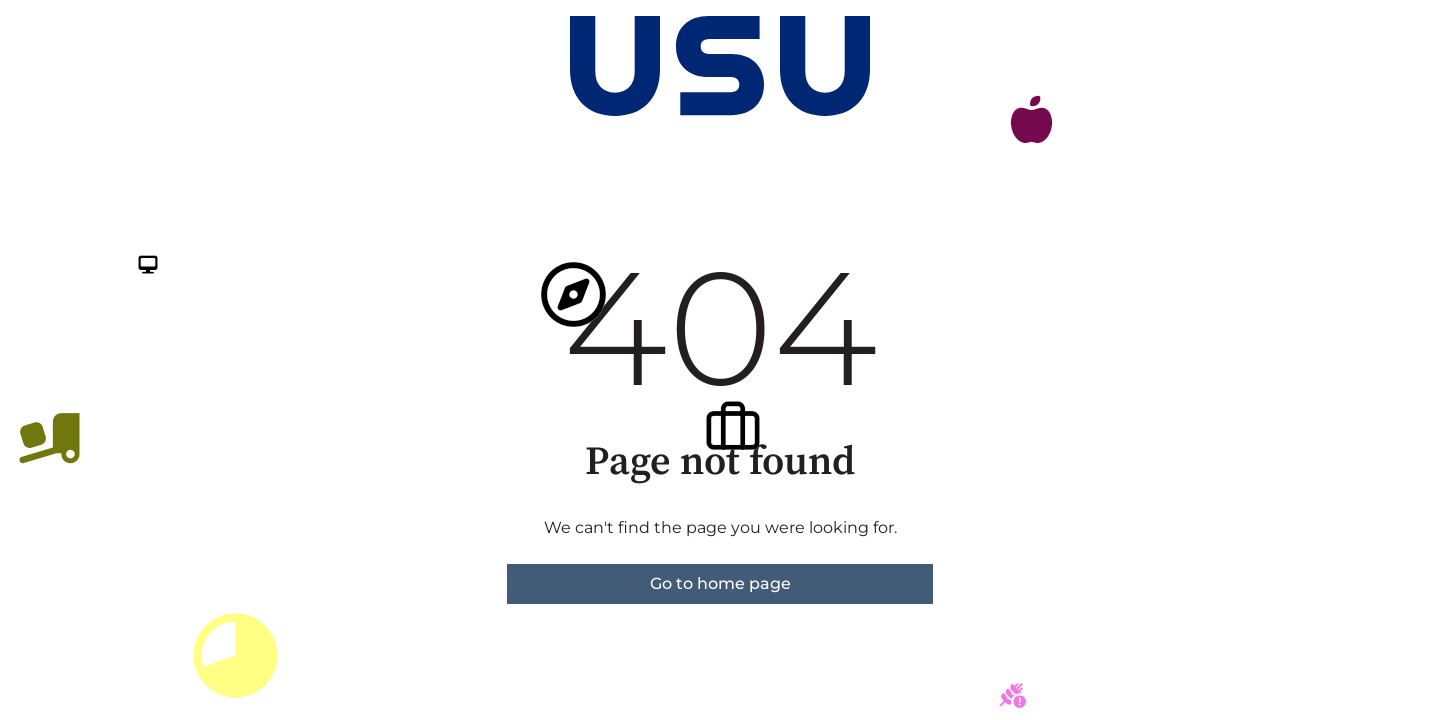 This screenshot has height=720, width=1440. Describe the element at coordinates (1012, 694) in the screenshot. I see `indicates a crop or grain alert` at that location.